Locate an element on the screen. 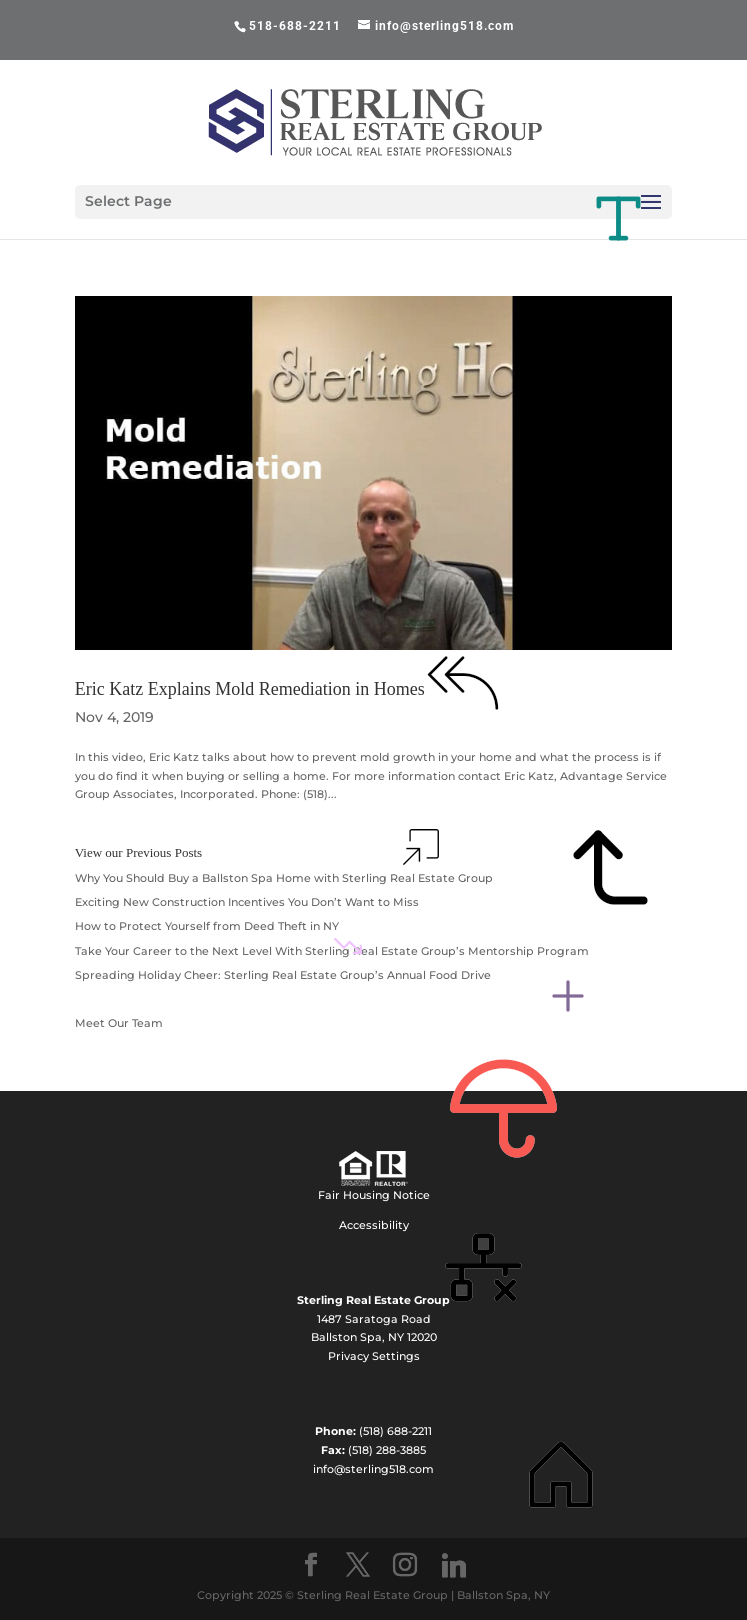 This screenshot has width=747, height=1620. import or bring content into the current view is located at coordinates (421, 847).